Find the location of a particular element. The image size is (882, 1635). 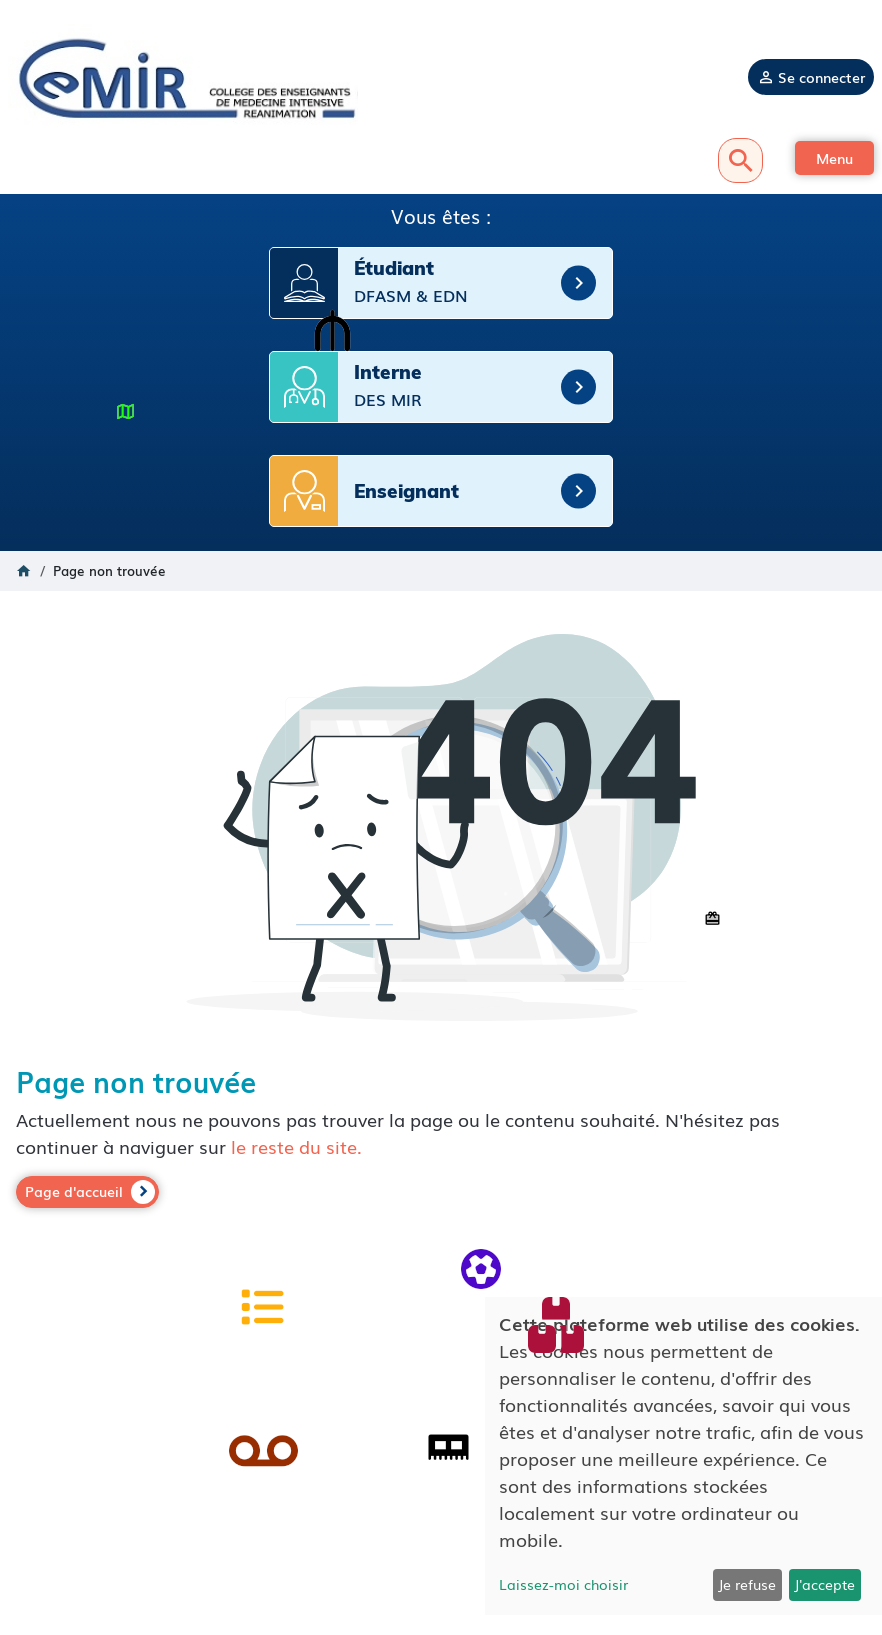

indicates azerbaijani manat currency is located at coordinates (332, 330).